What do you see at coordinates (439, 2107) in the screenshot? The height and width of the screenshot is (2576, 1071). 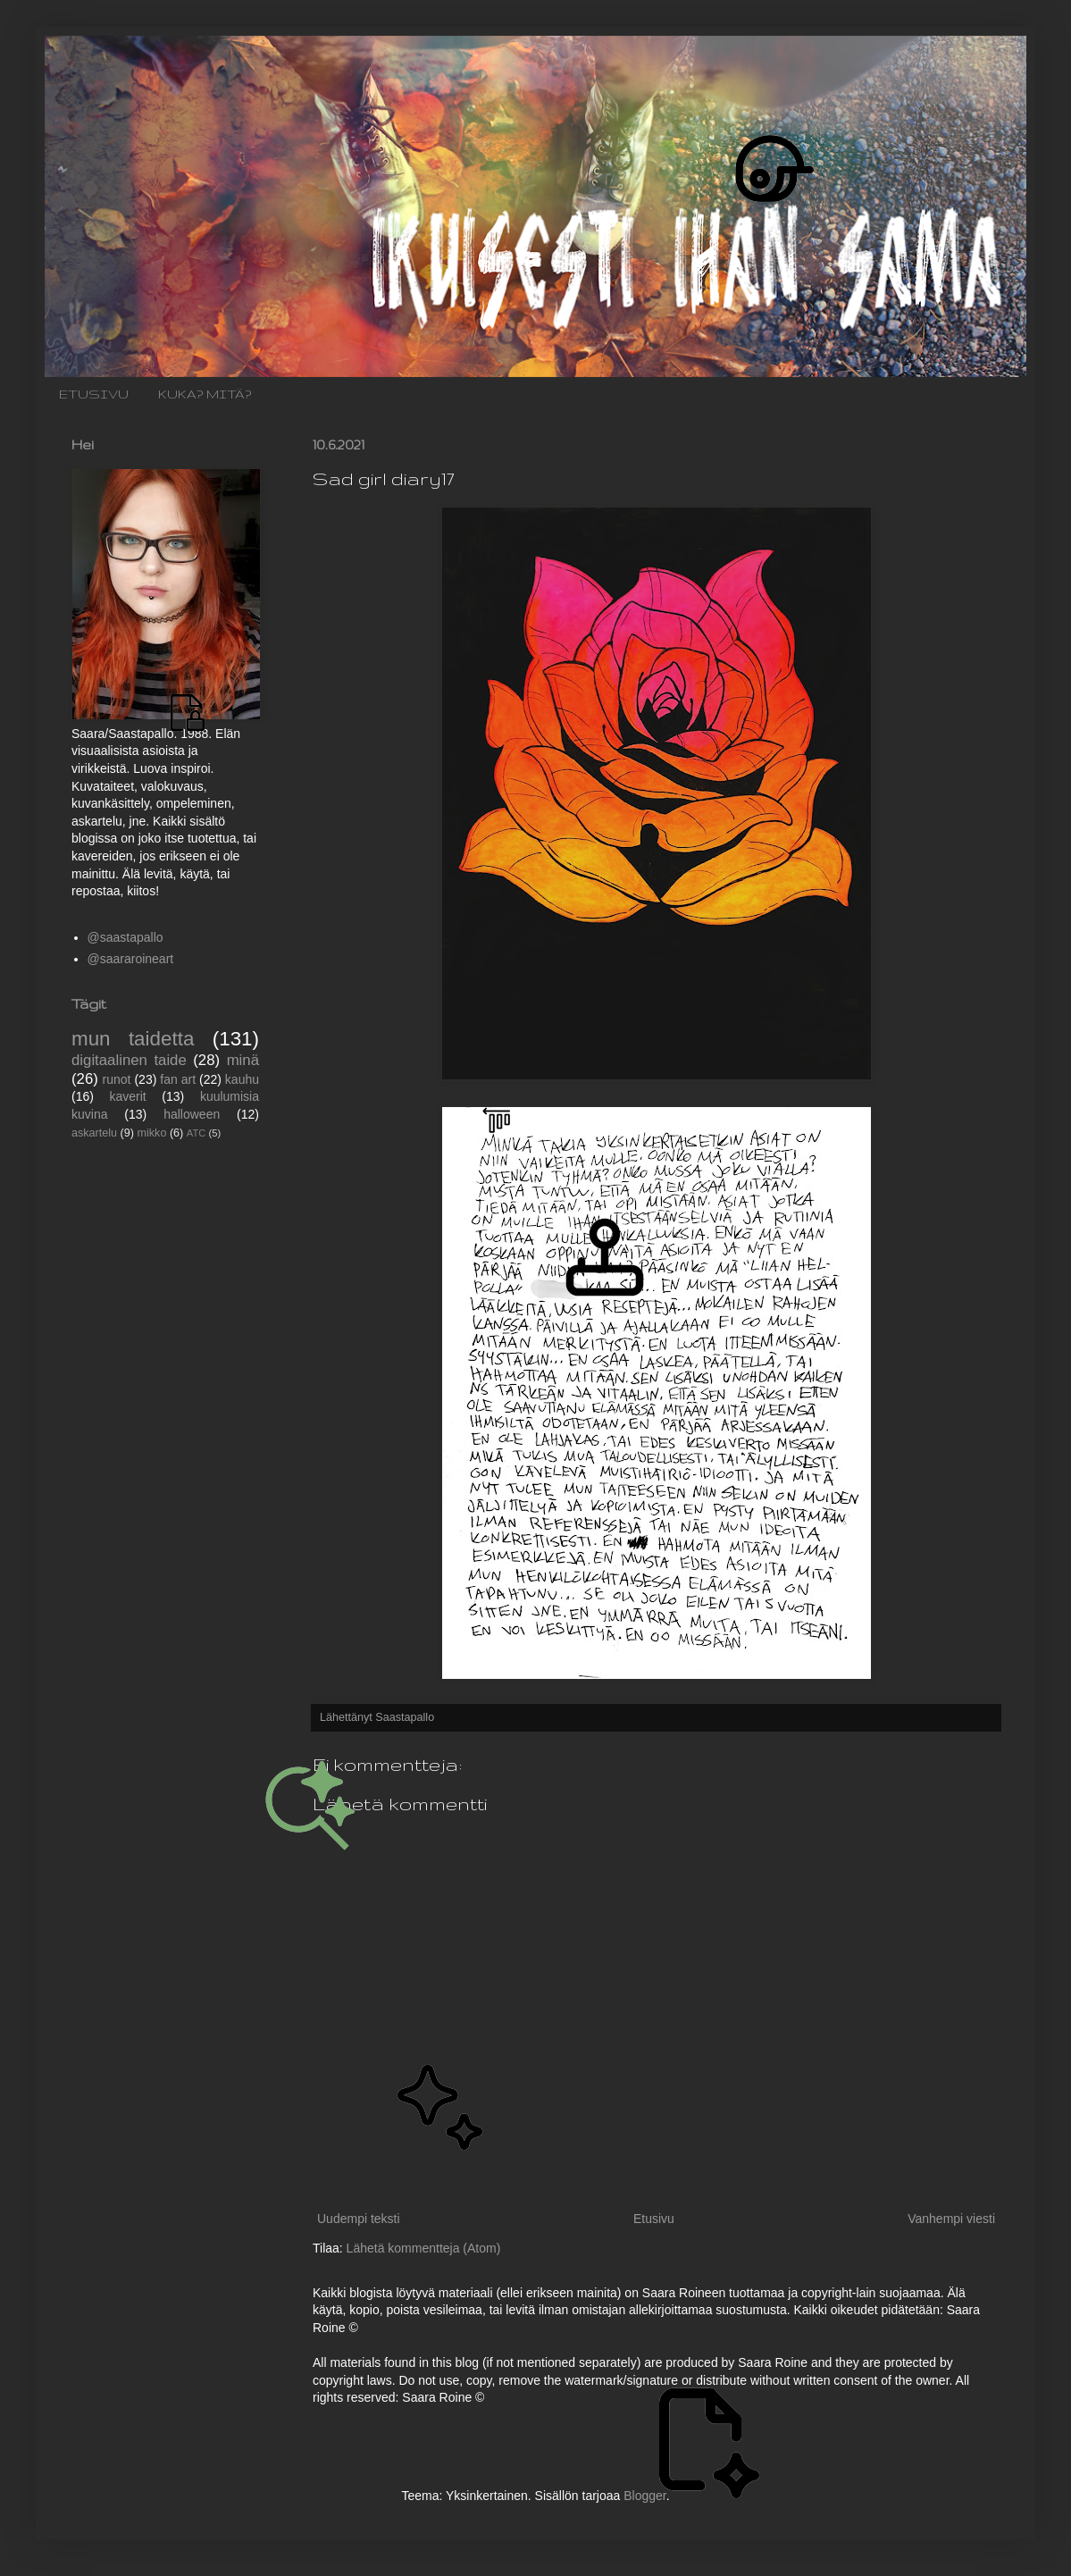 I see `indicates AI-generated or enhanced content` at bounding box center [439, 2107].